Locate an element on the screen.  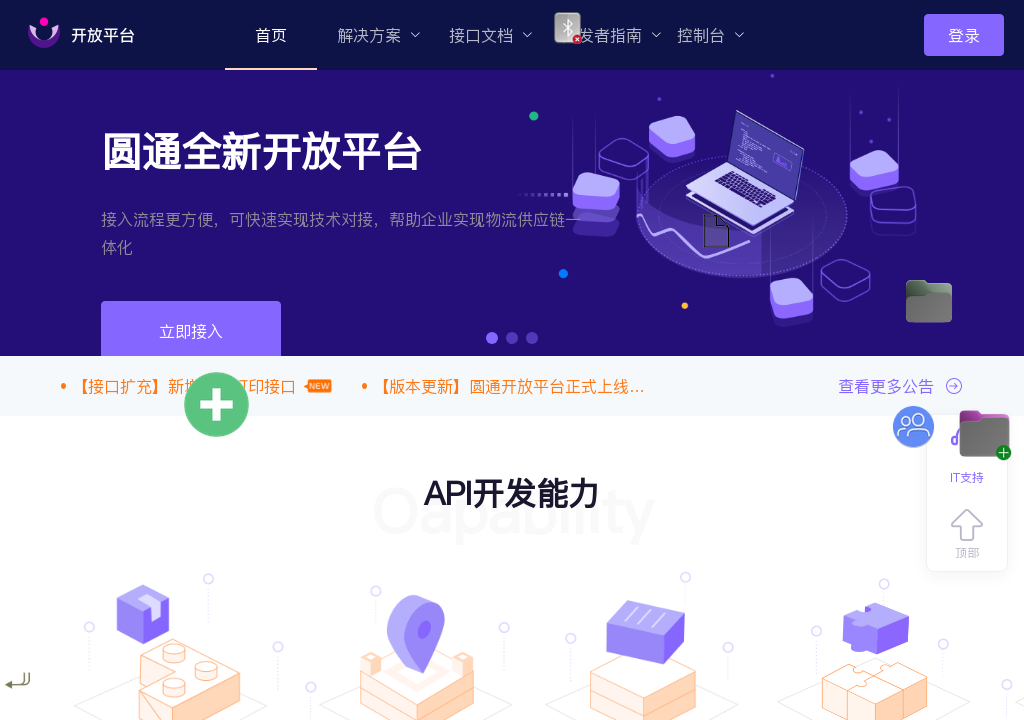
an open folder ready to display its contents is located at coordinates (929, 301).